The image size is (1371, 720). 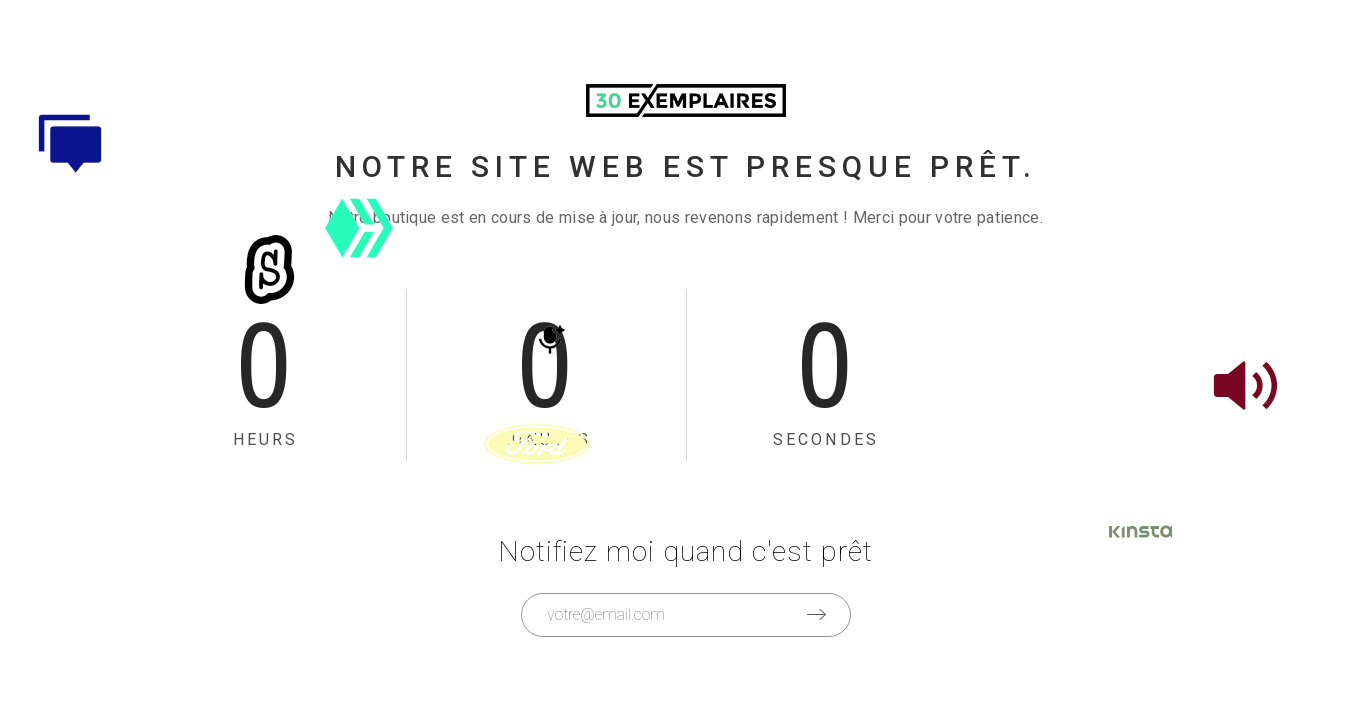 What do you see at coordinates (1245, 385) in the screenshot?
I see `increase or adjust volume level` at bounding box center [1245, 385].